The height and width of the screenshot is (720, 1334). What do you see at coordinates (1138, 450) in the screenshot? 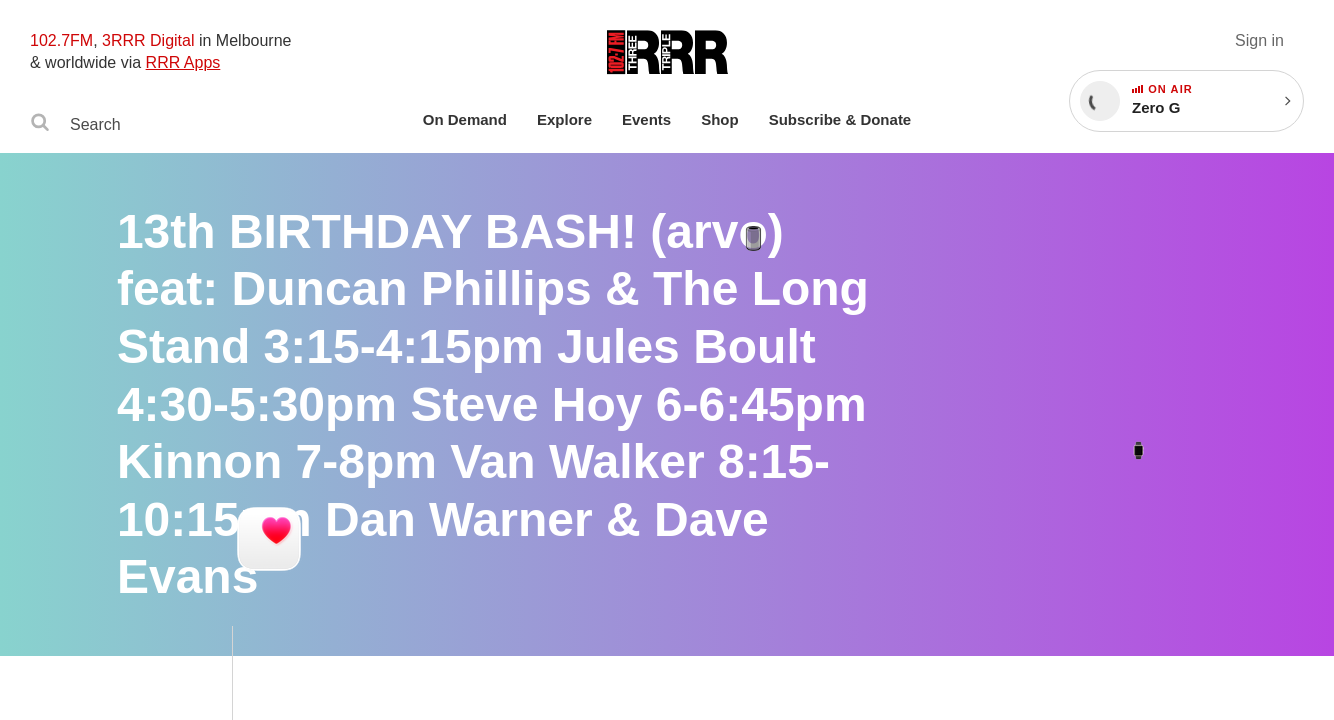
I see `apple watch device icon` at bounding box center [1138, 450].